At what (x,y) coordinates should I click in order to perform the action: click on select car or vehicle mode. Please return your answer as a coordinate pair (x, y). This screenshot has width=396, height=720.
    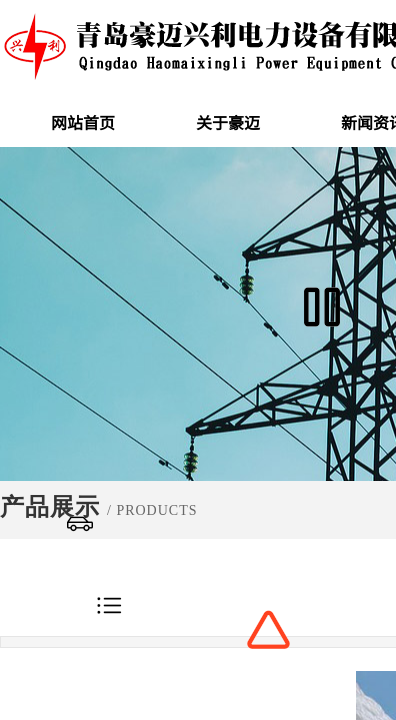
    Looking at the image, I should click on (80, 523).